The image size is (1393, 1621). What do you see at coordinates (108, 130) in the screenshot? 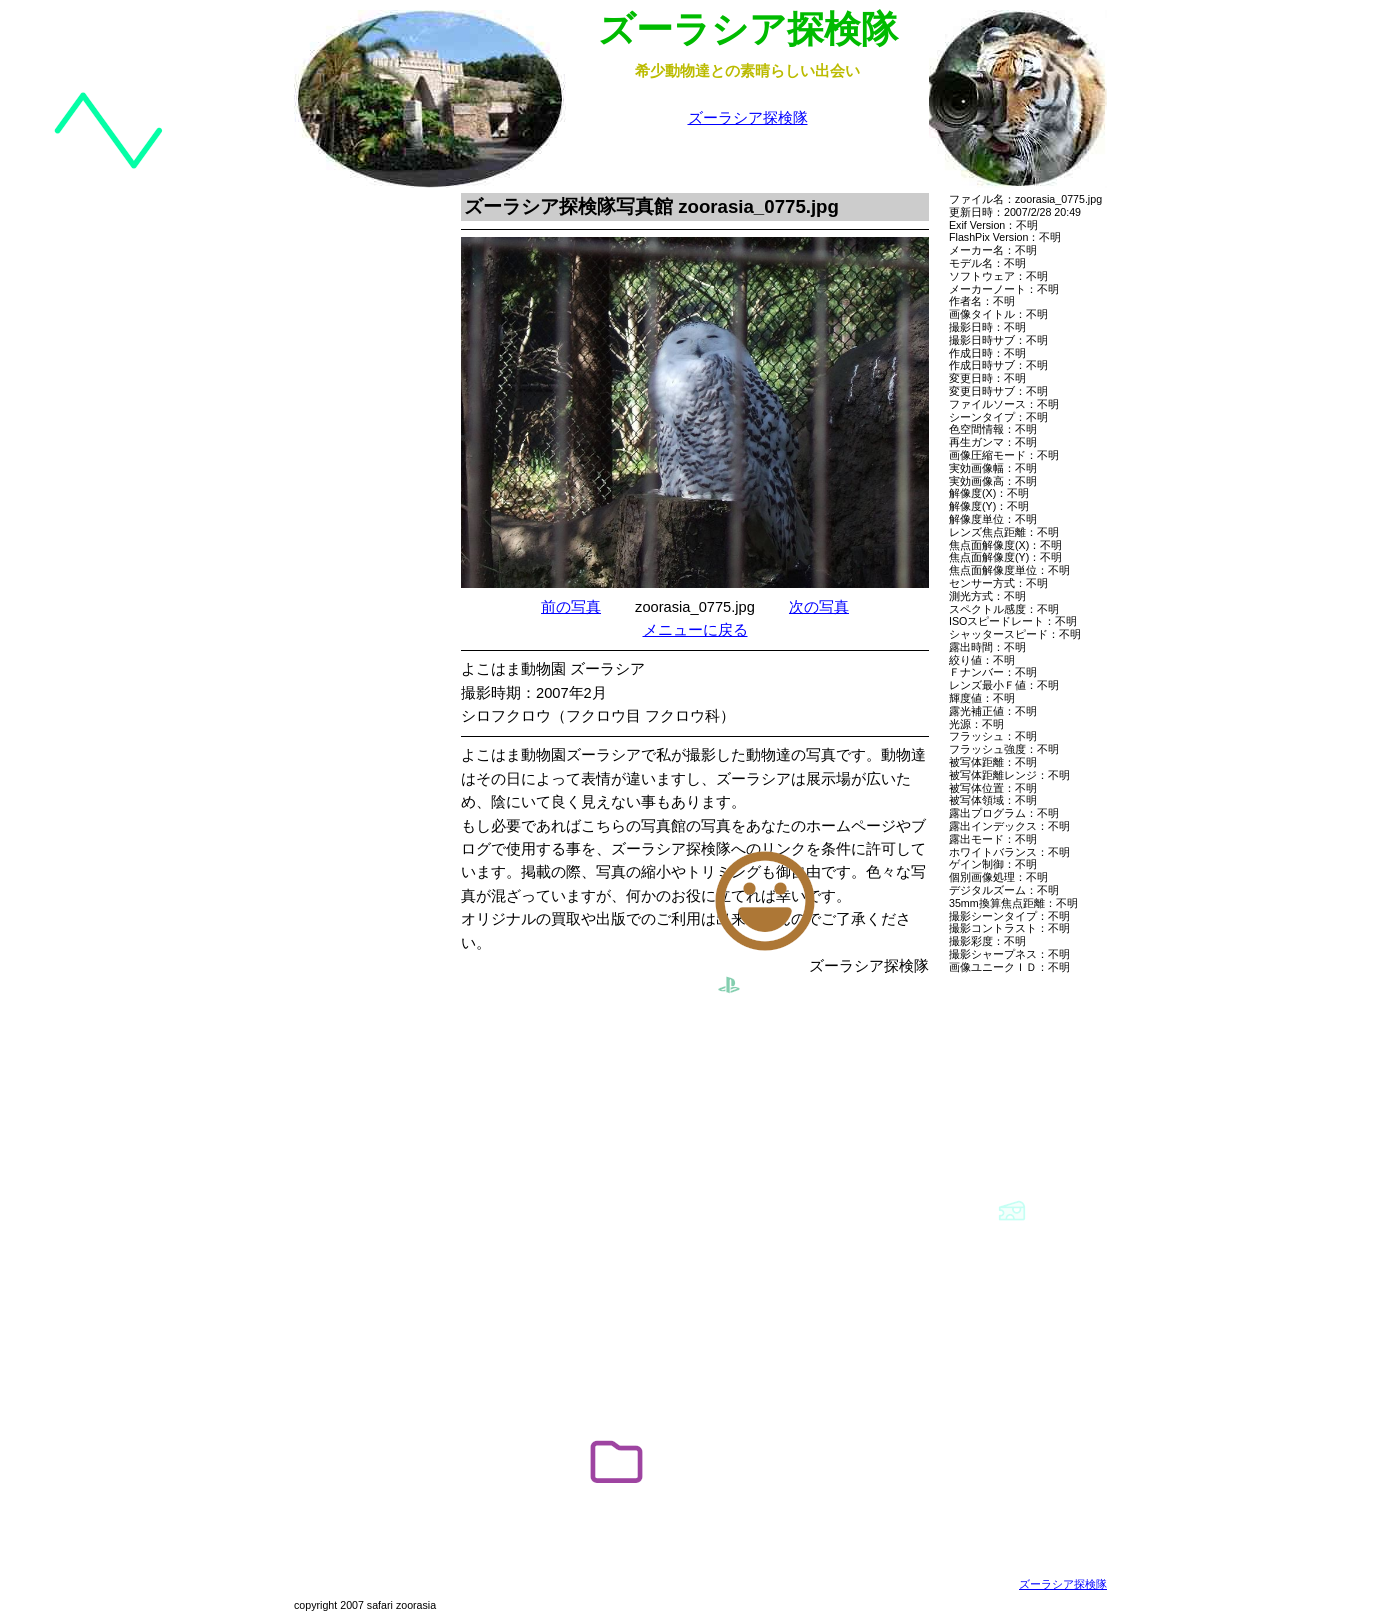
I see `toggle triangle waveform in audio synthesizer` at bounding box center [108, 130].